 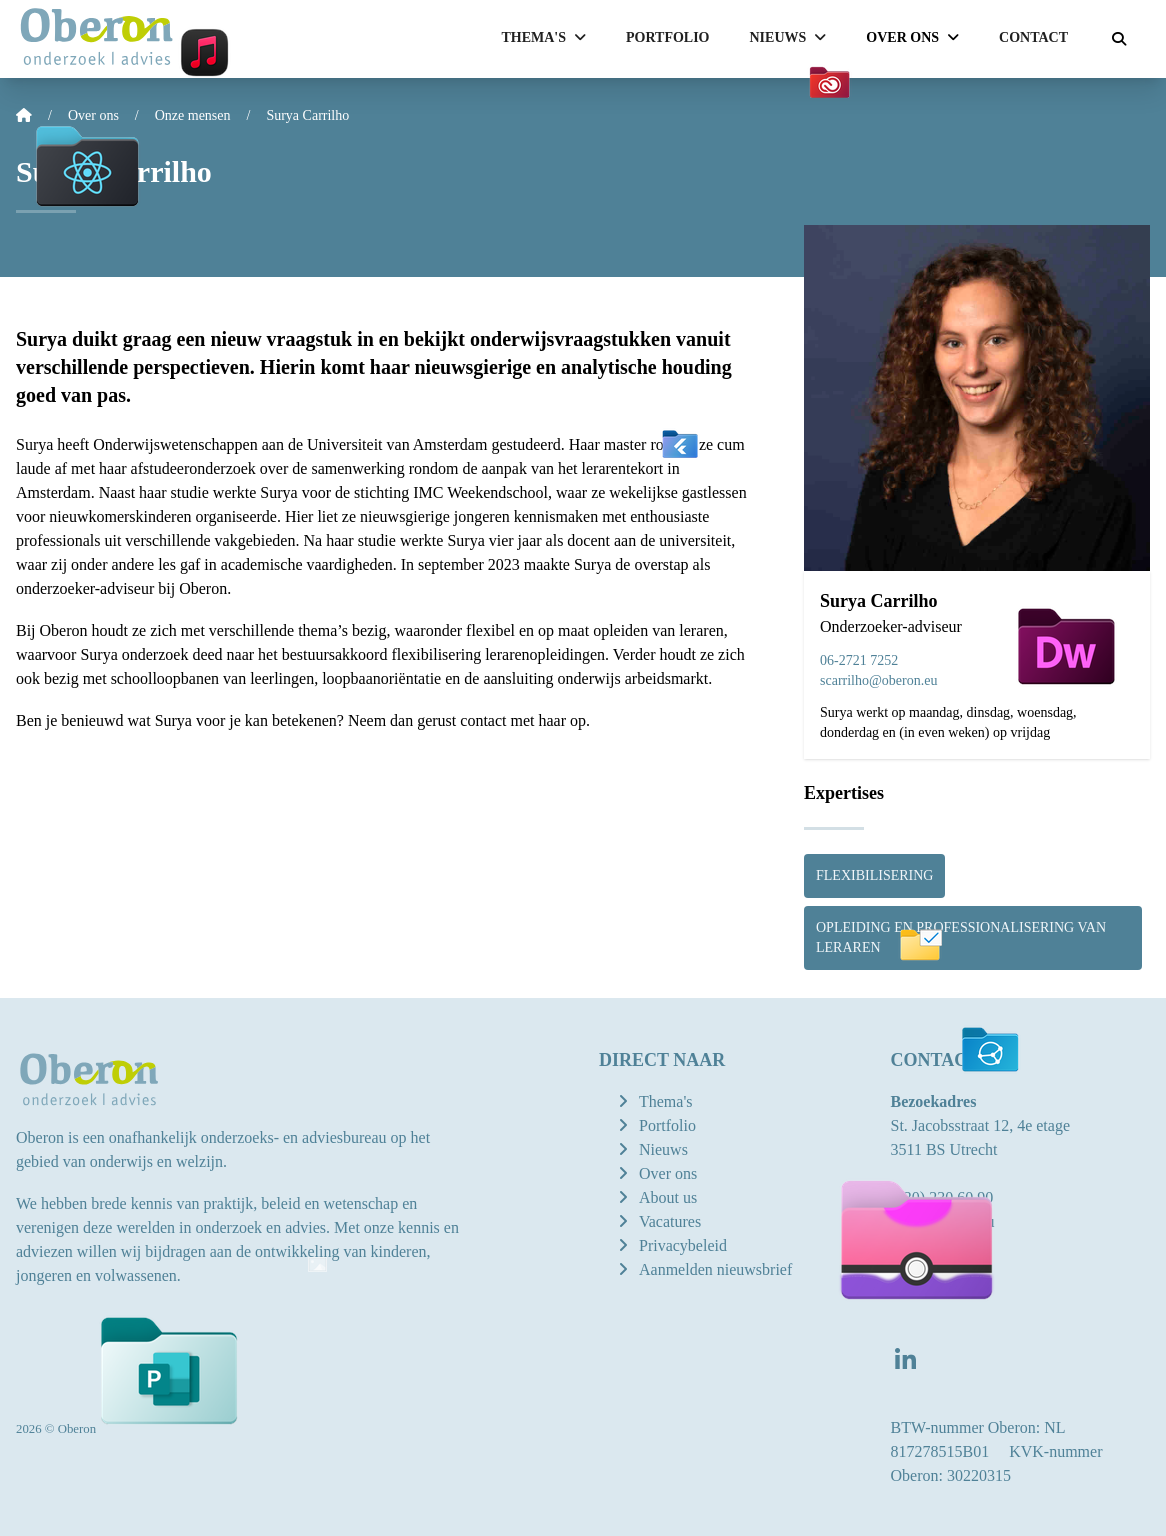 What do you see at coordinates (317, 1264) in the screenshot?
I see `view image library` at bounding box center [317, 1264].